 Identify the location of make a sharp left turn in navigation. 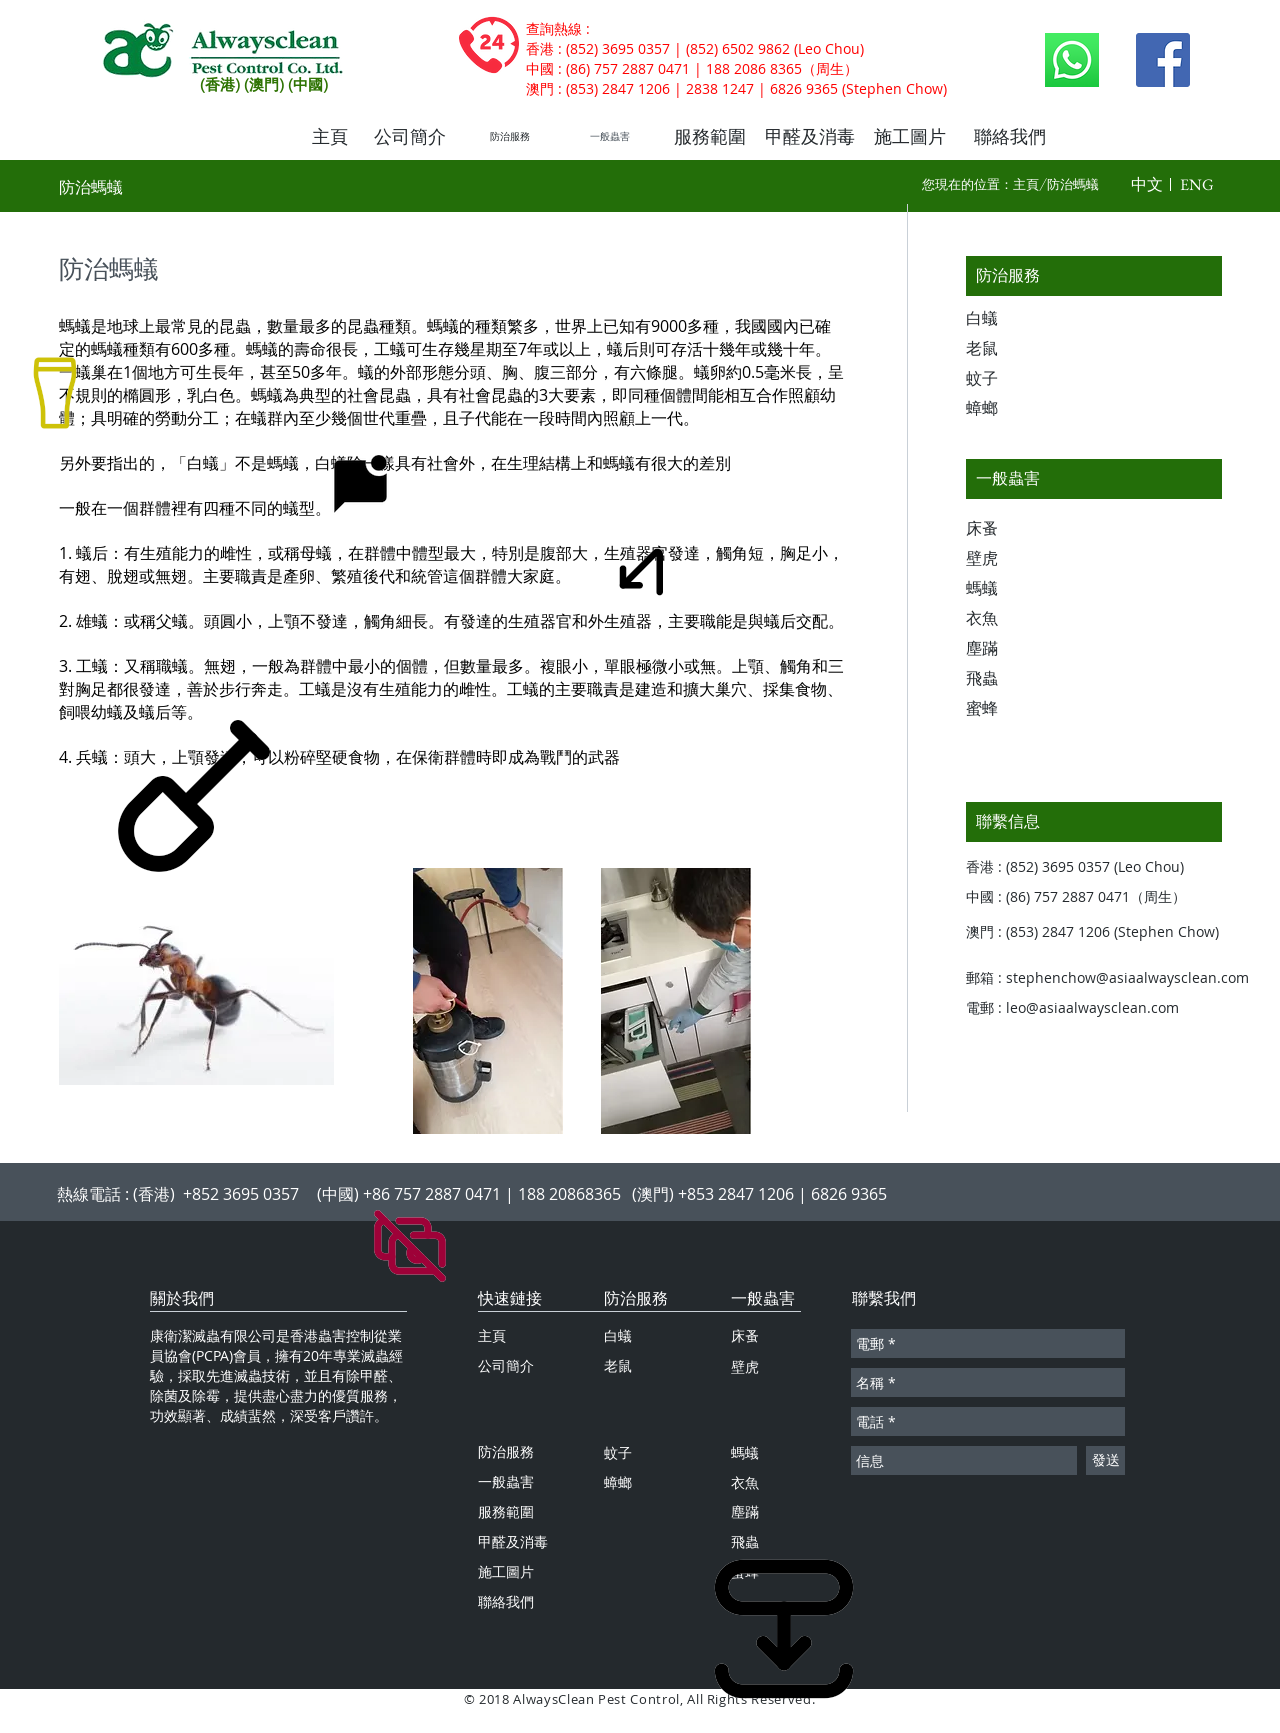
(643, 572).